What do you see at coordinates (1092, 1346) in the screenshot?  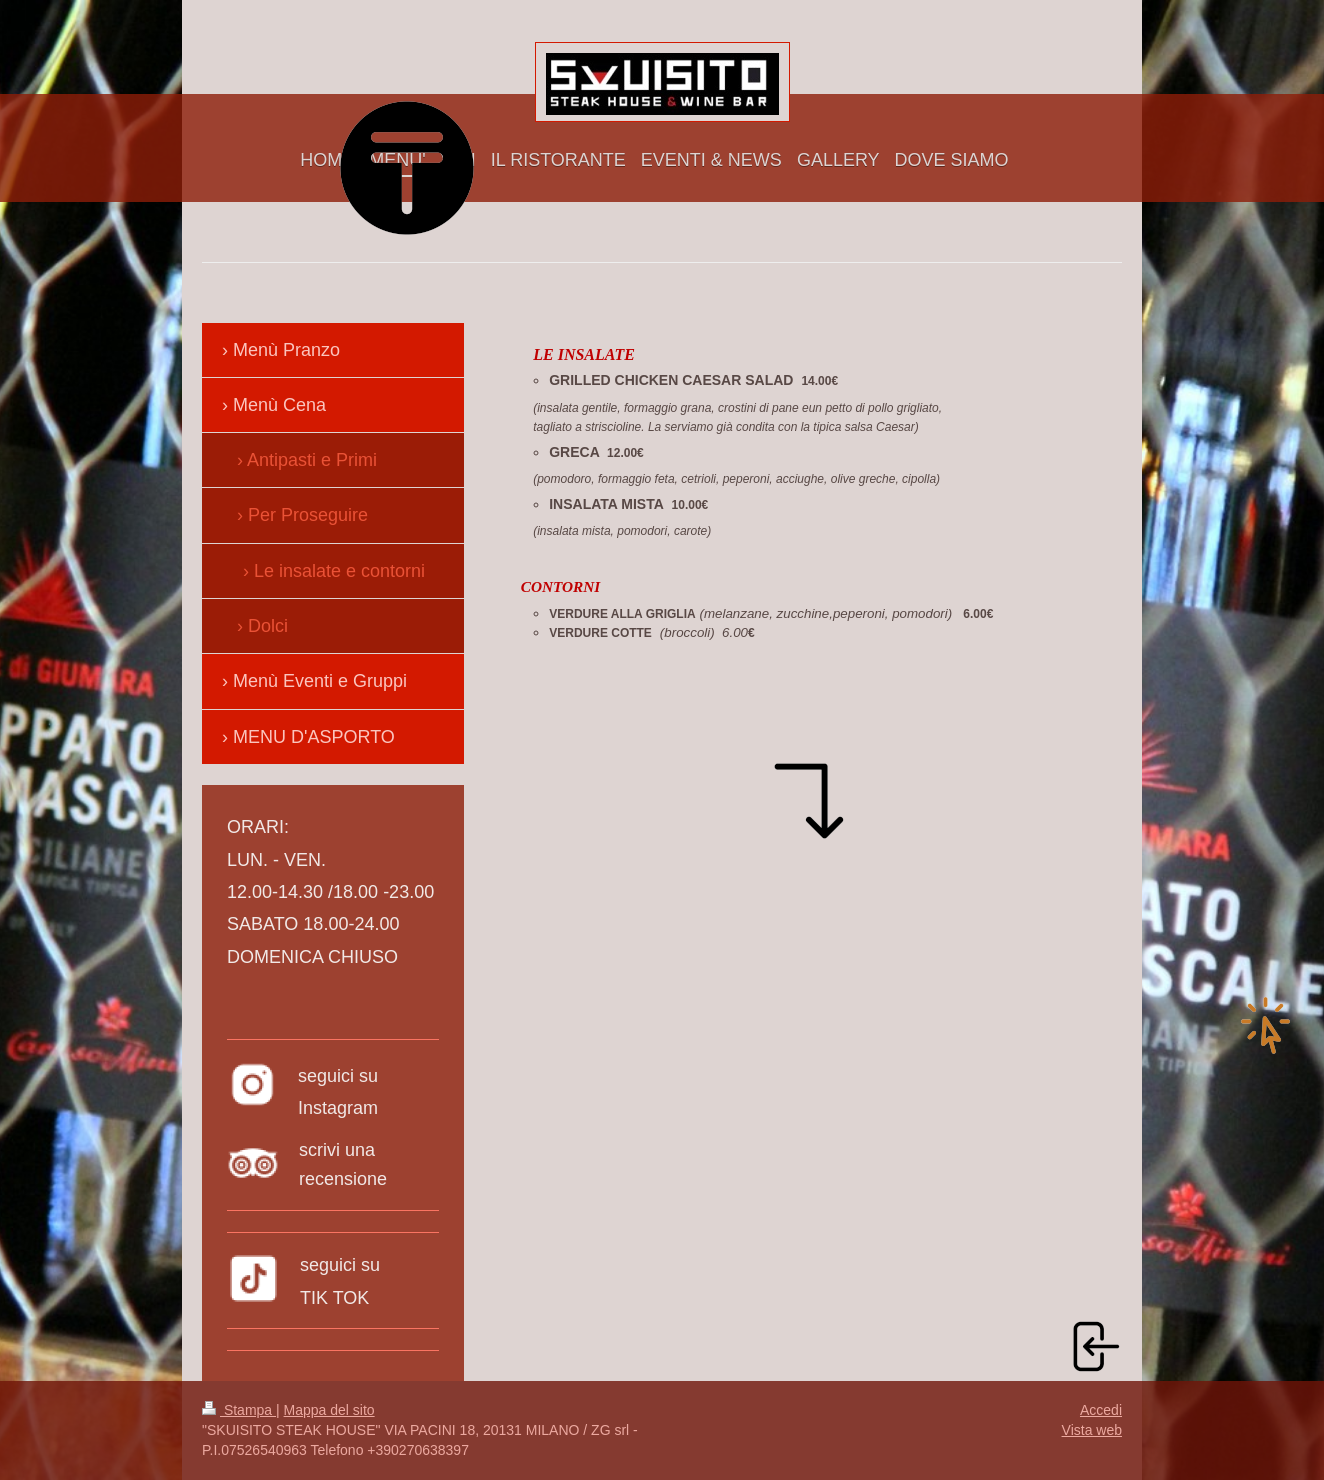 I see `log out of your account` at bounding box center [1092, 1346].